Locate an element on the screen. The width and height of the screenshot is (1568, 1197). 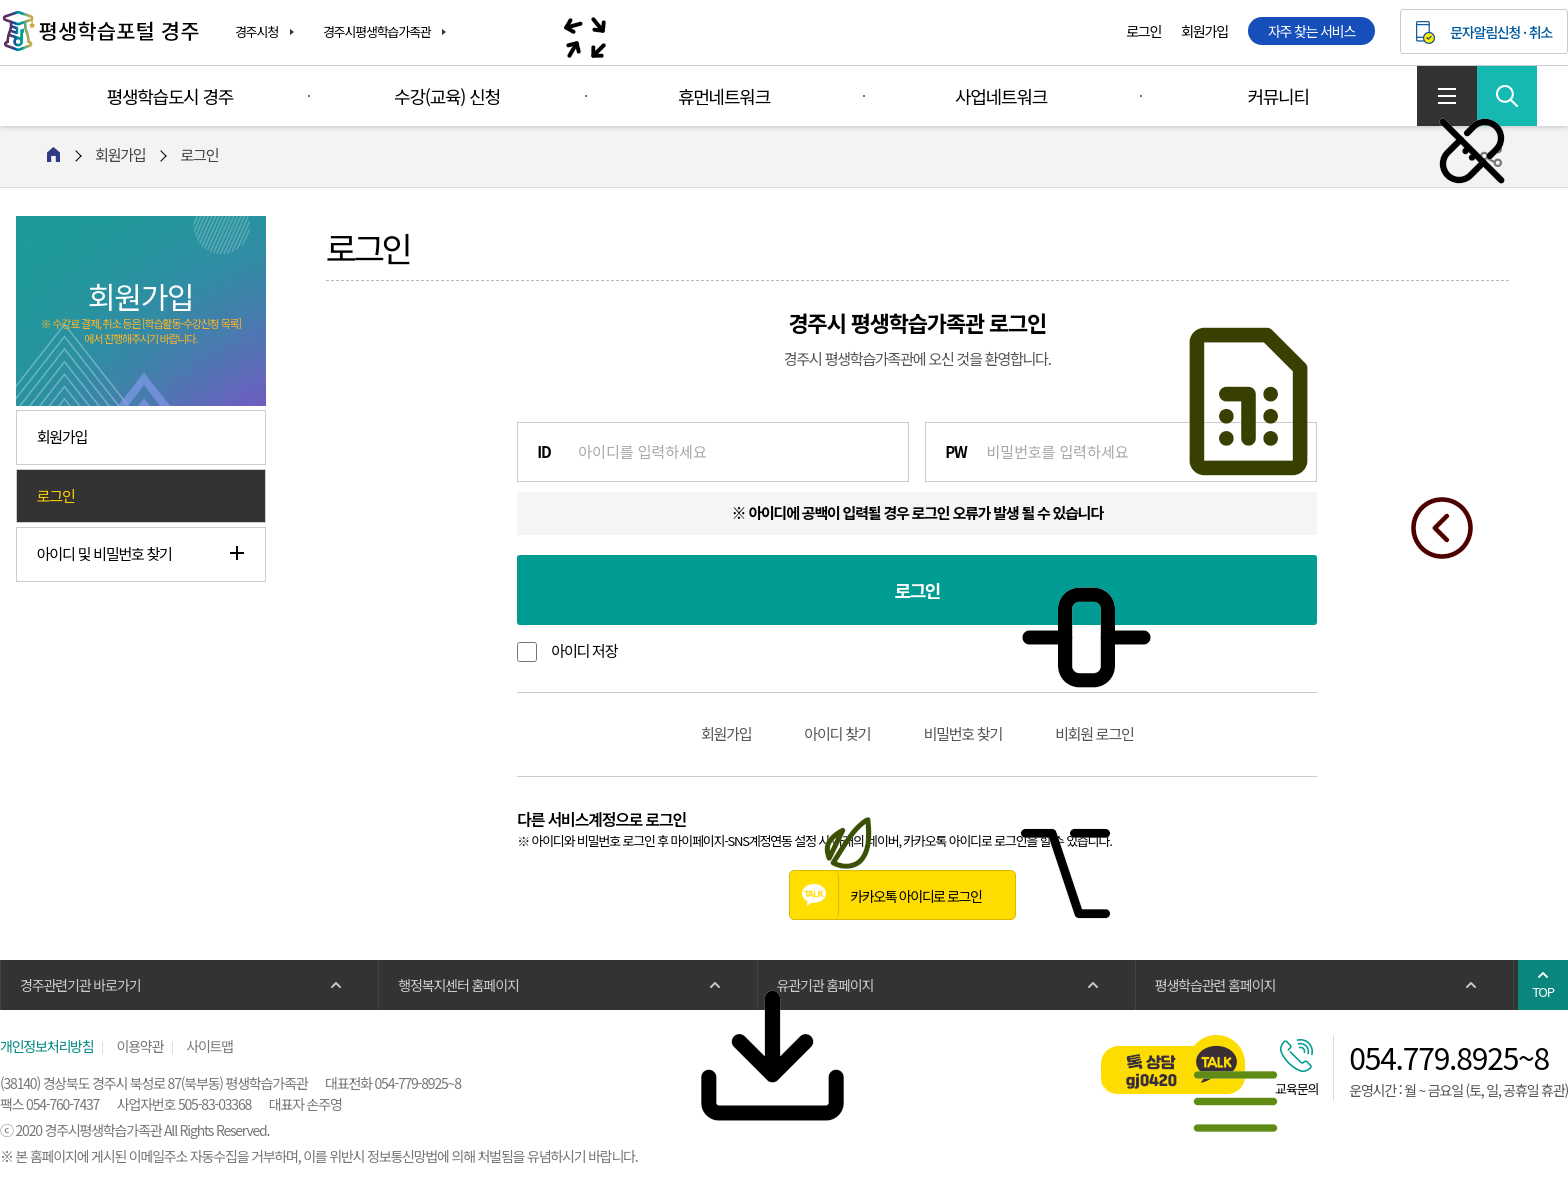
align selected element to vertical center is located at coordinates (1086, 637).